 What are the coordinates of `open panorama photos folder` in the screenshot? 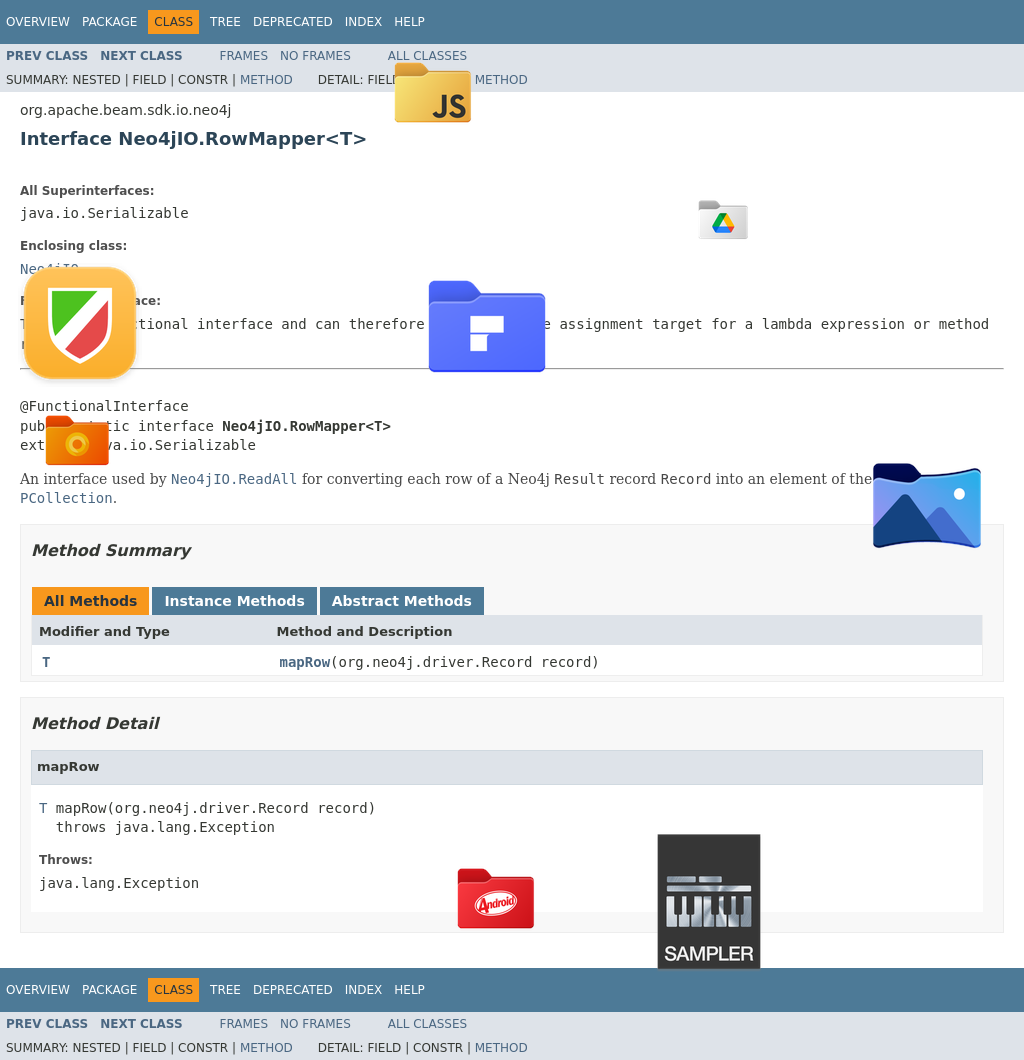 It's located at (926, 508).